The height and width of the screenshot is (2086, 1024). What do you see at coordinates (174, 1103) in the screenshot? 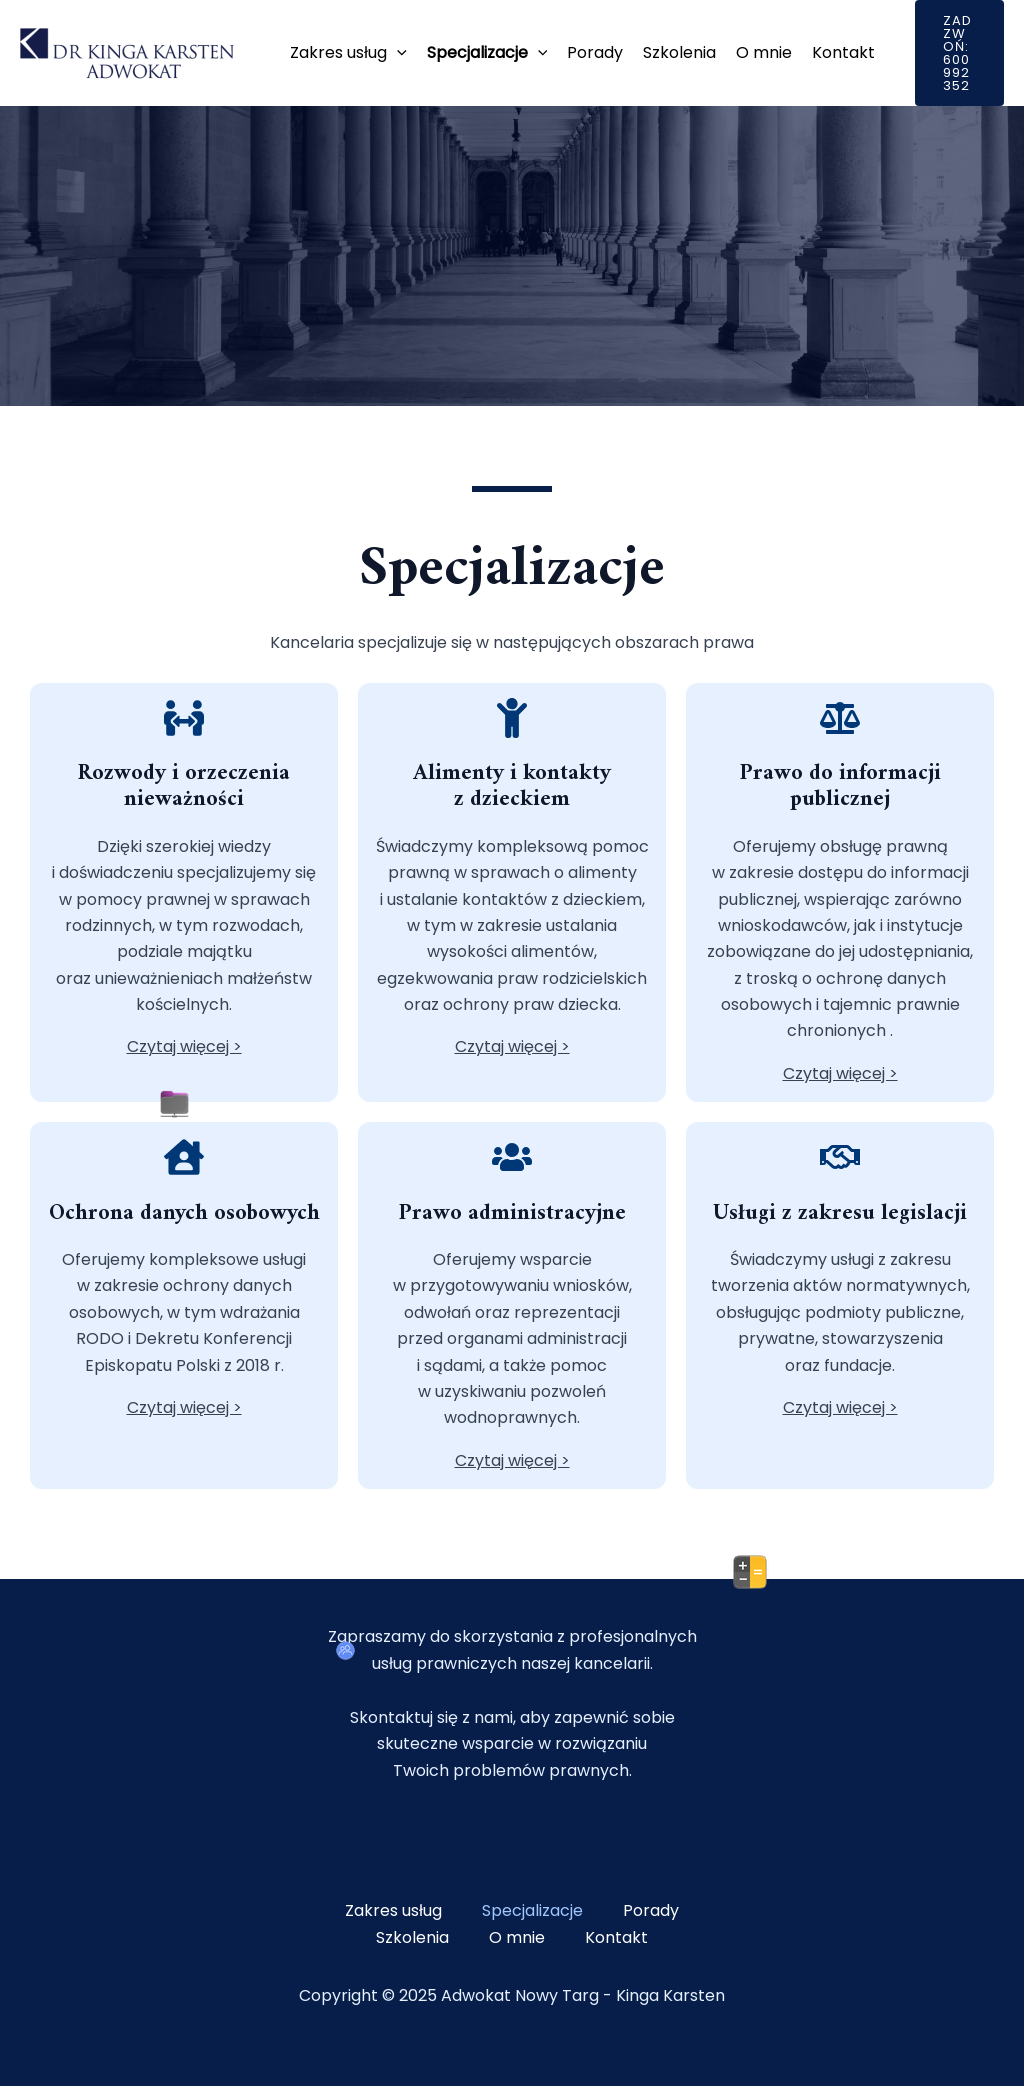
I see `access files stored on a remote server or network location` at bounding box center [174, 1103].